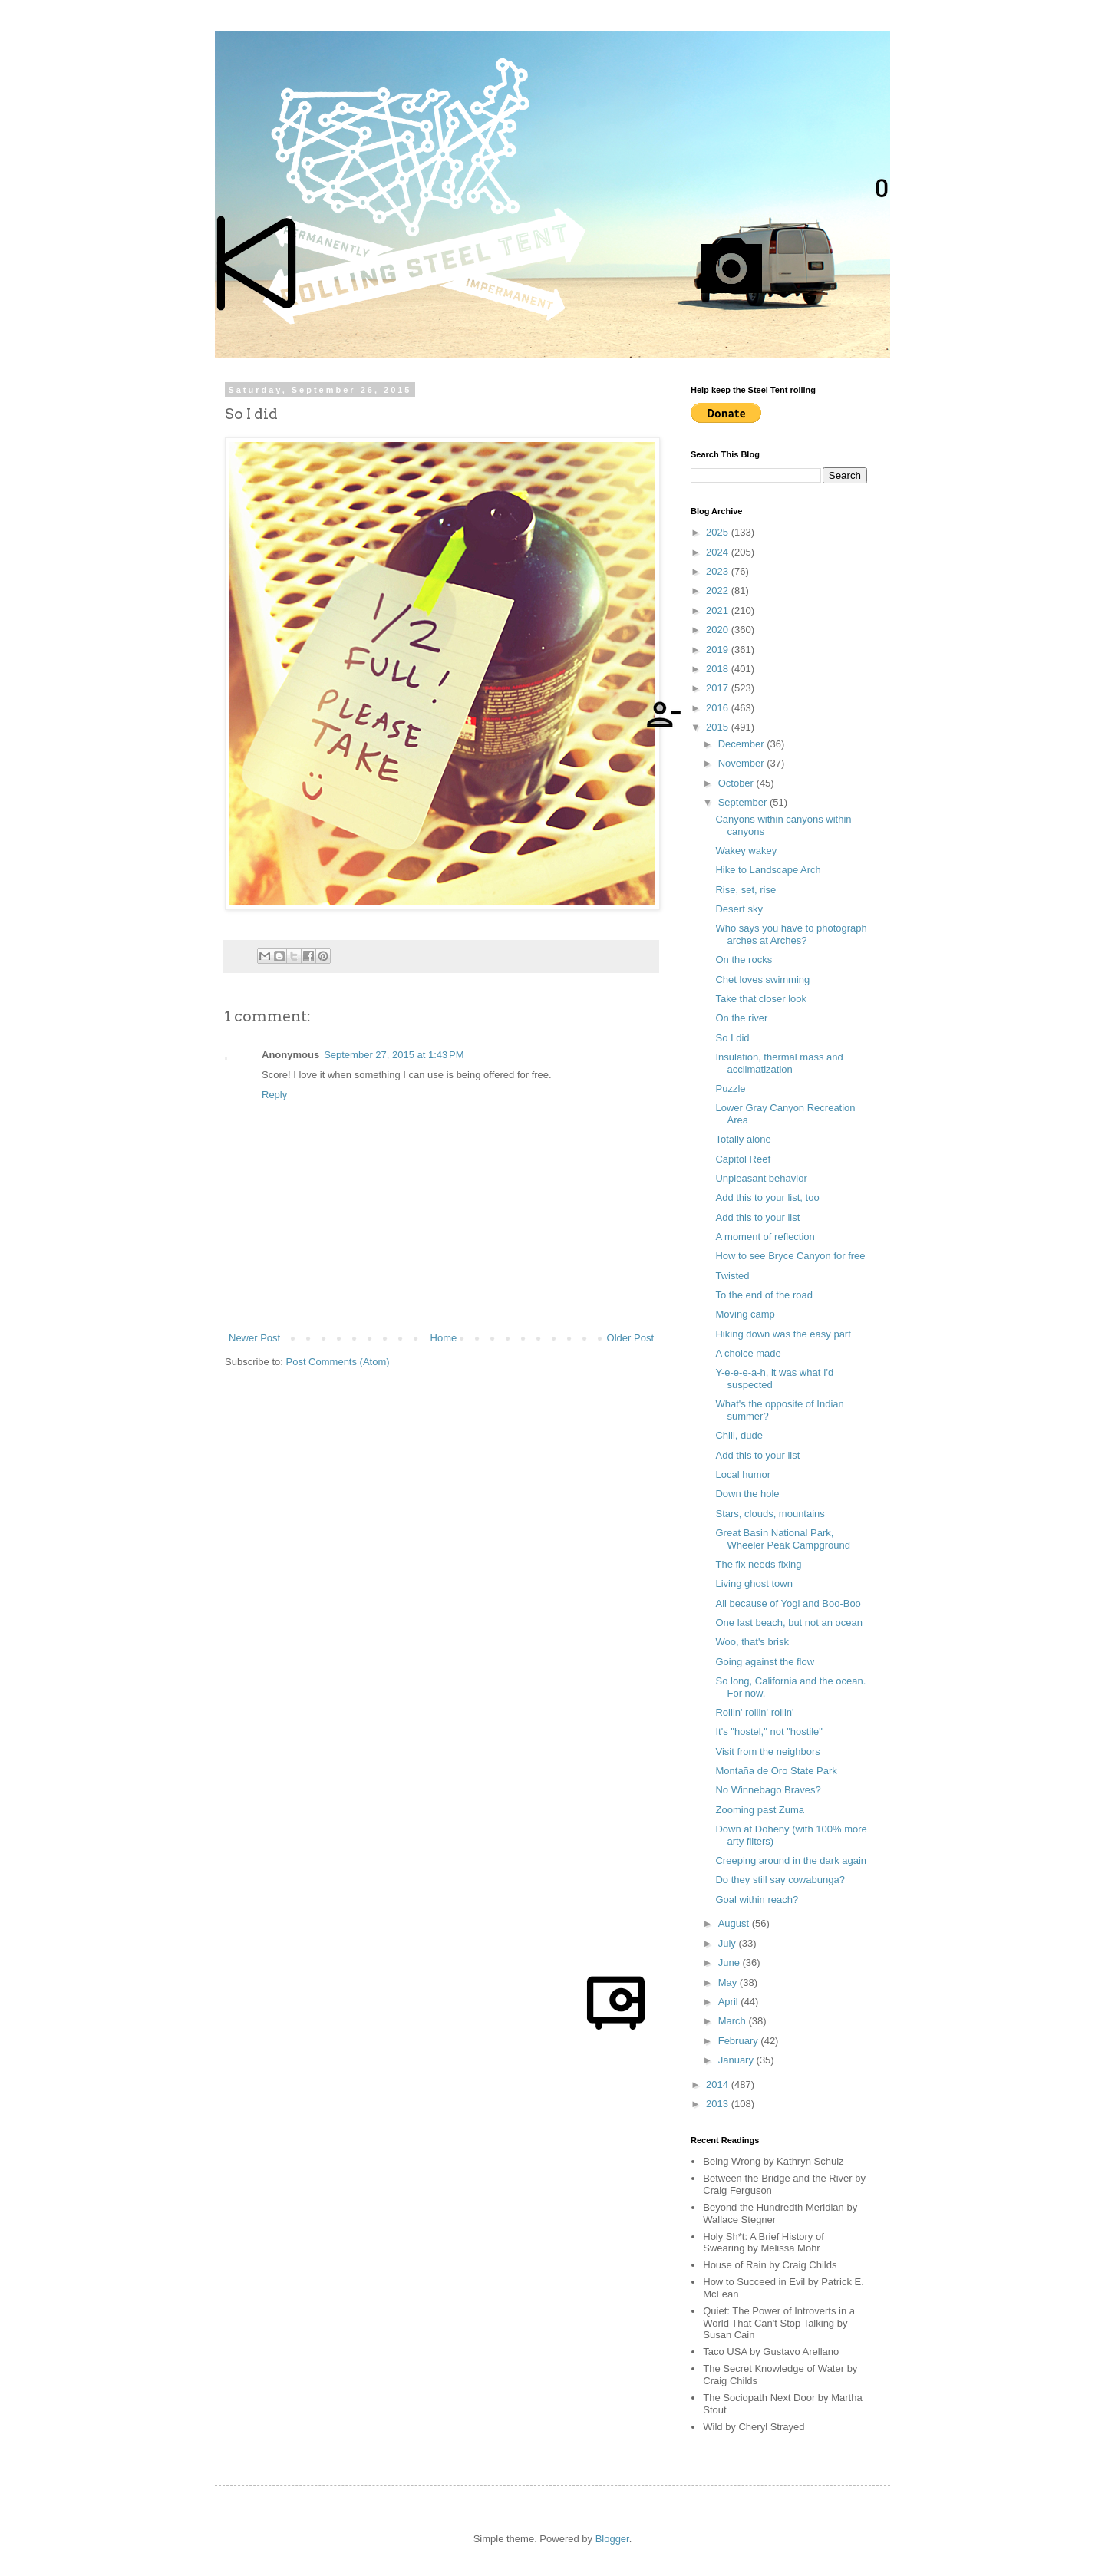 The width and height of the screenshot is (1105, 2576). Describe the element at coordinates (882, 189) in the screenshot. I see `set exposure compensation to zero` at that location.